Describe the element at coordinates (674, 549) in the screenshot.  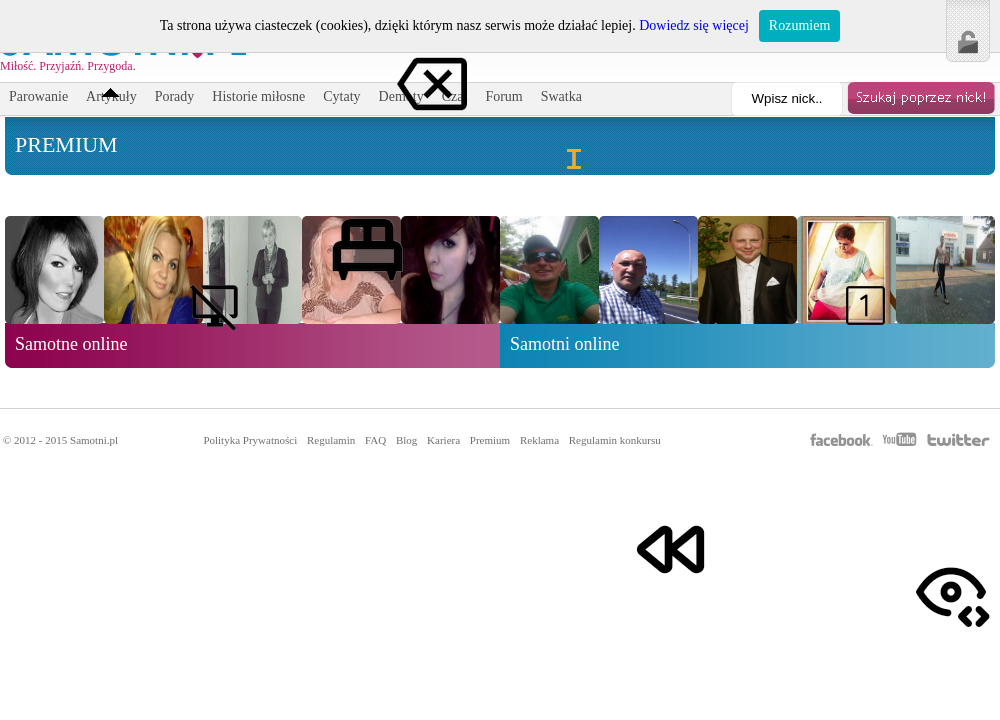
I see `rewind or skip backward in media playback` at that location.